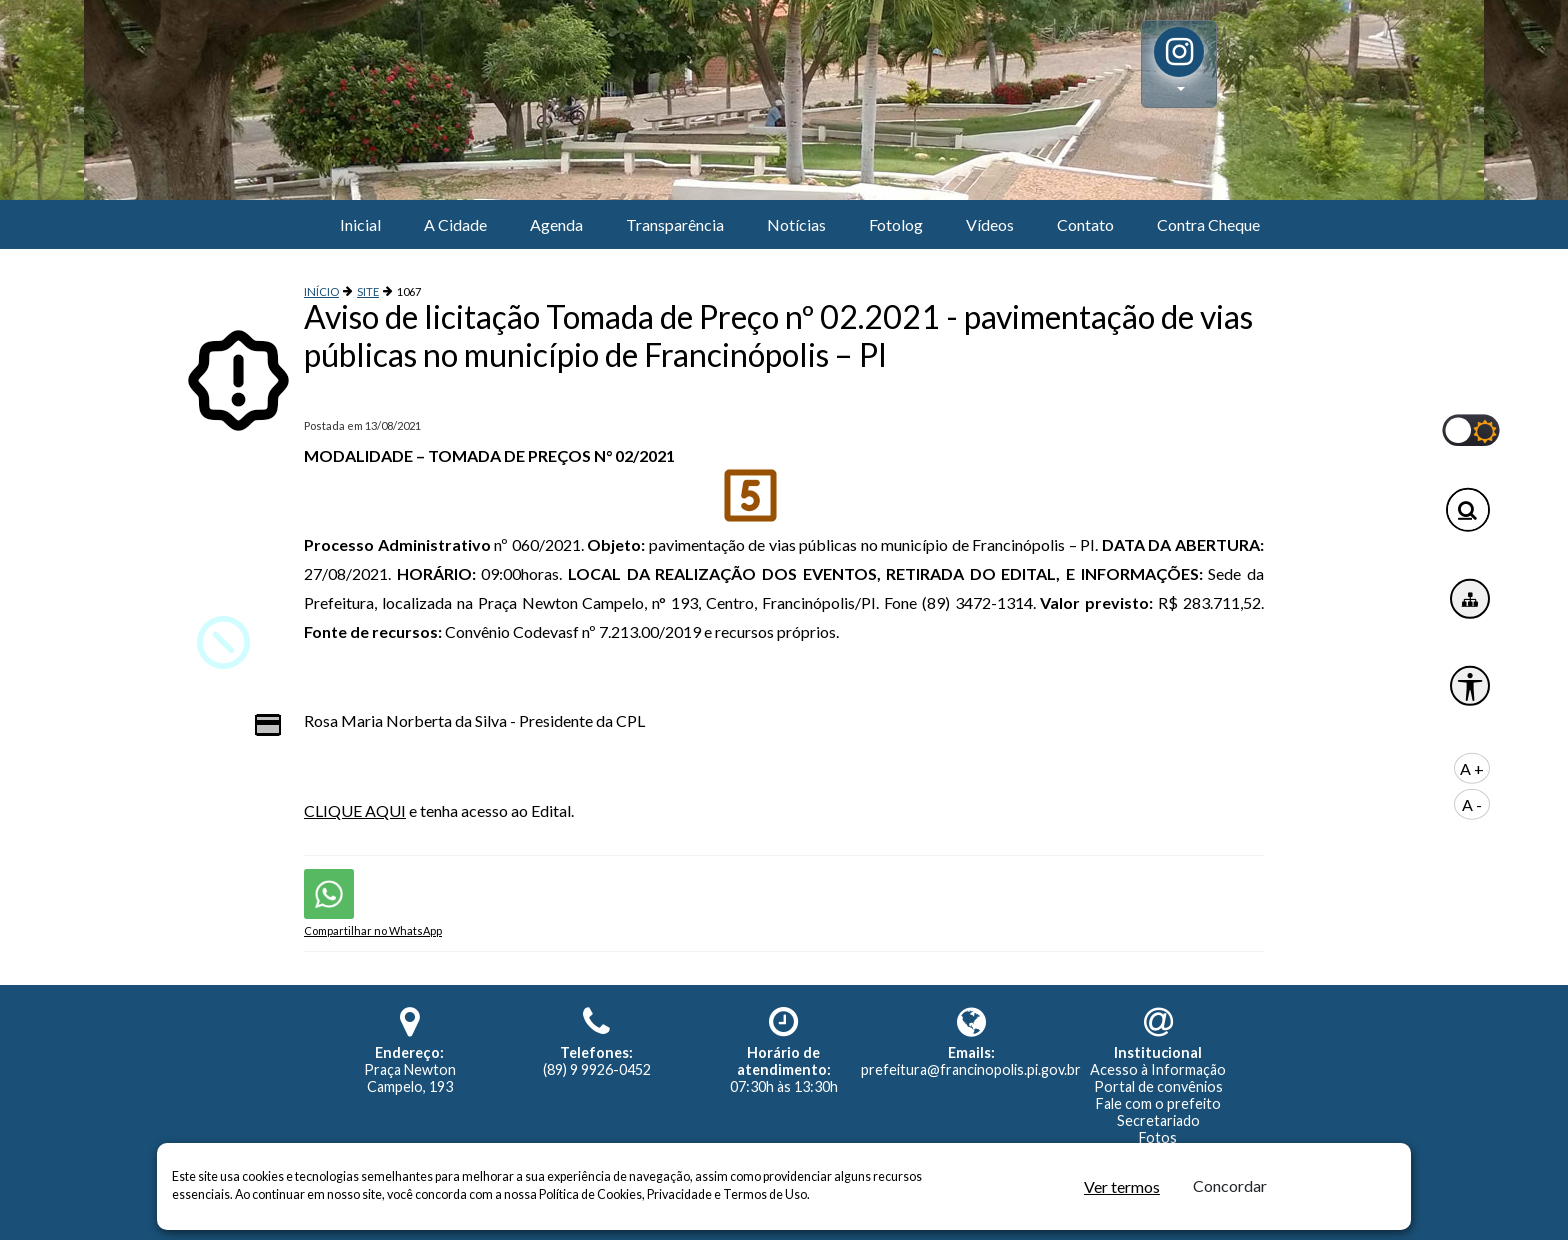 This screenshot has height=1240, width=1568. Describe the element at coordinates (223, 642) in the screenshot. I see `indicates a prohibited or restricted action` at that location.